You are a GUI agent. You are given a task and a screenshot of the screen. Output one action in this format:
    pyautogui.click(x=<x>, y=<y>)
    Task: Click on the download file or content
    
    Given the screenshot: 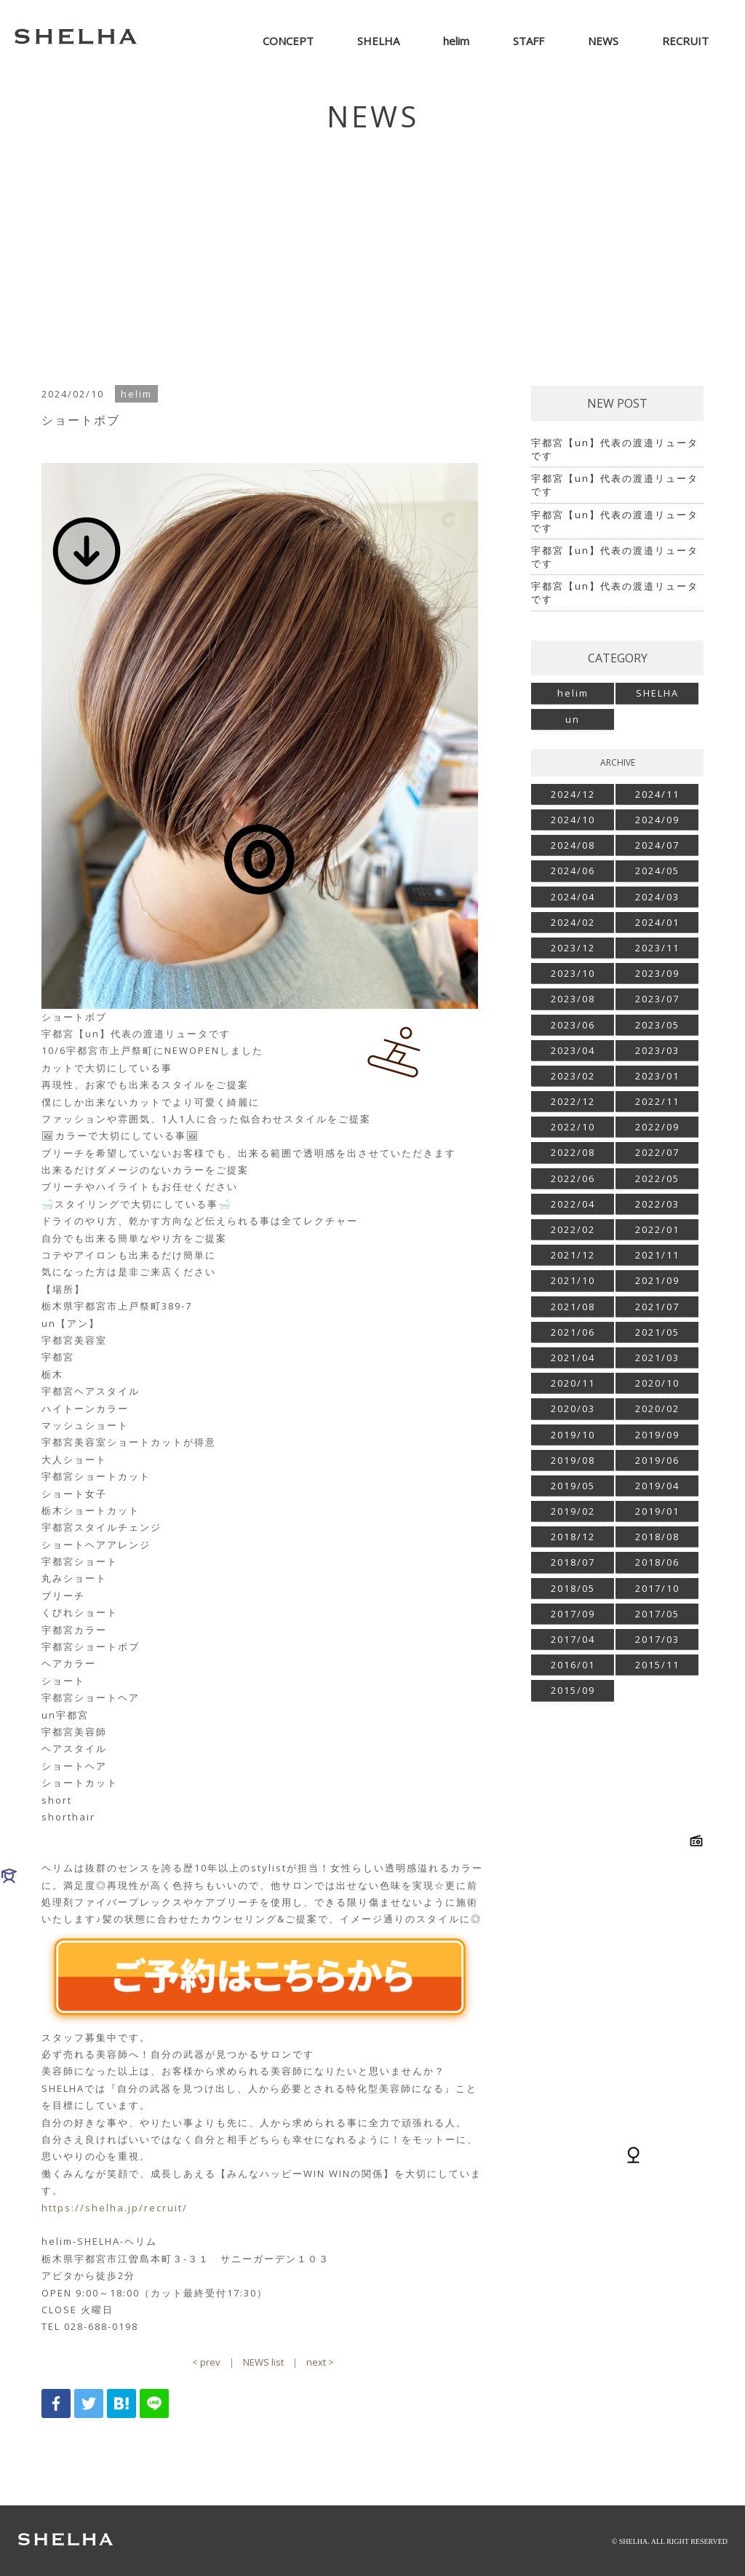 What is the action you would take?
    pyautogui.click(x=87, y=551)
    